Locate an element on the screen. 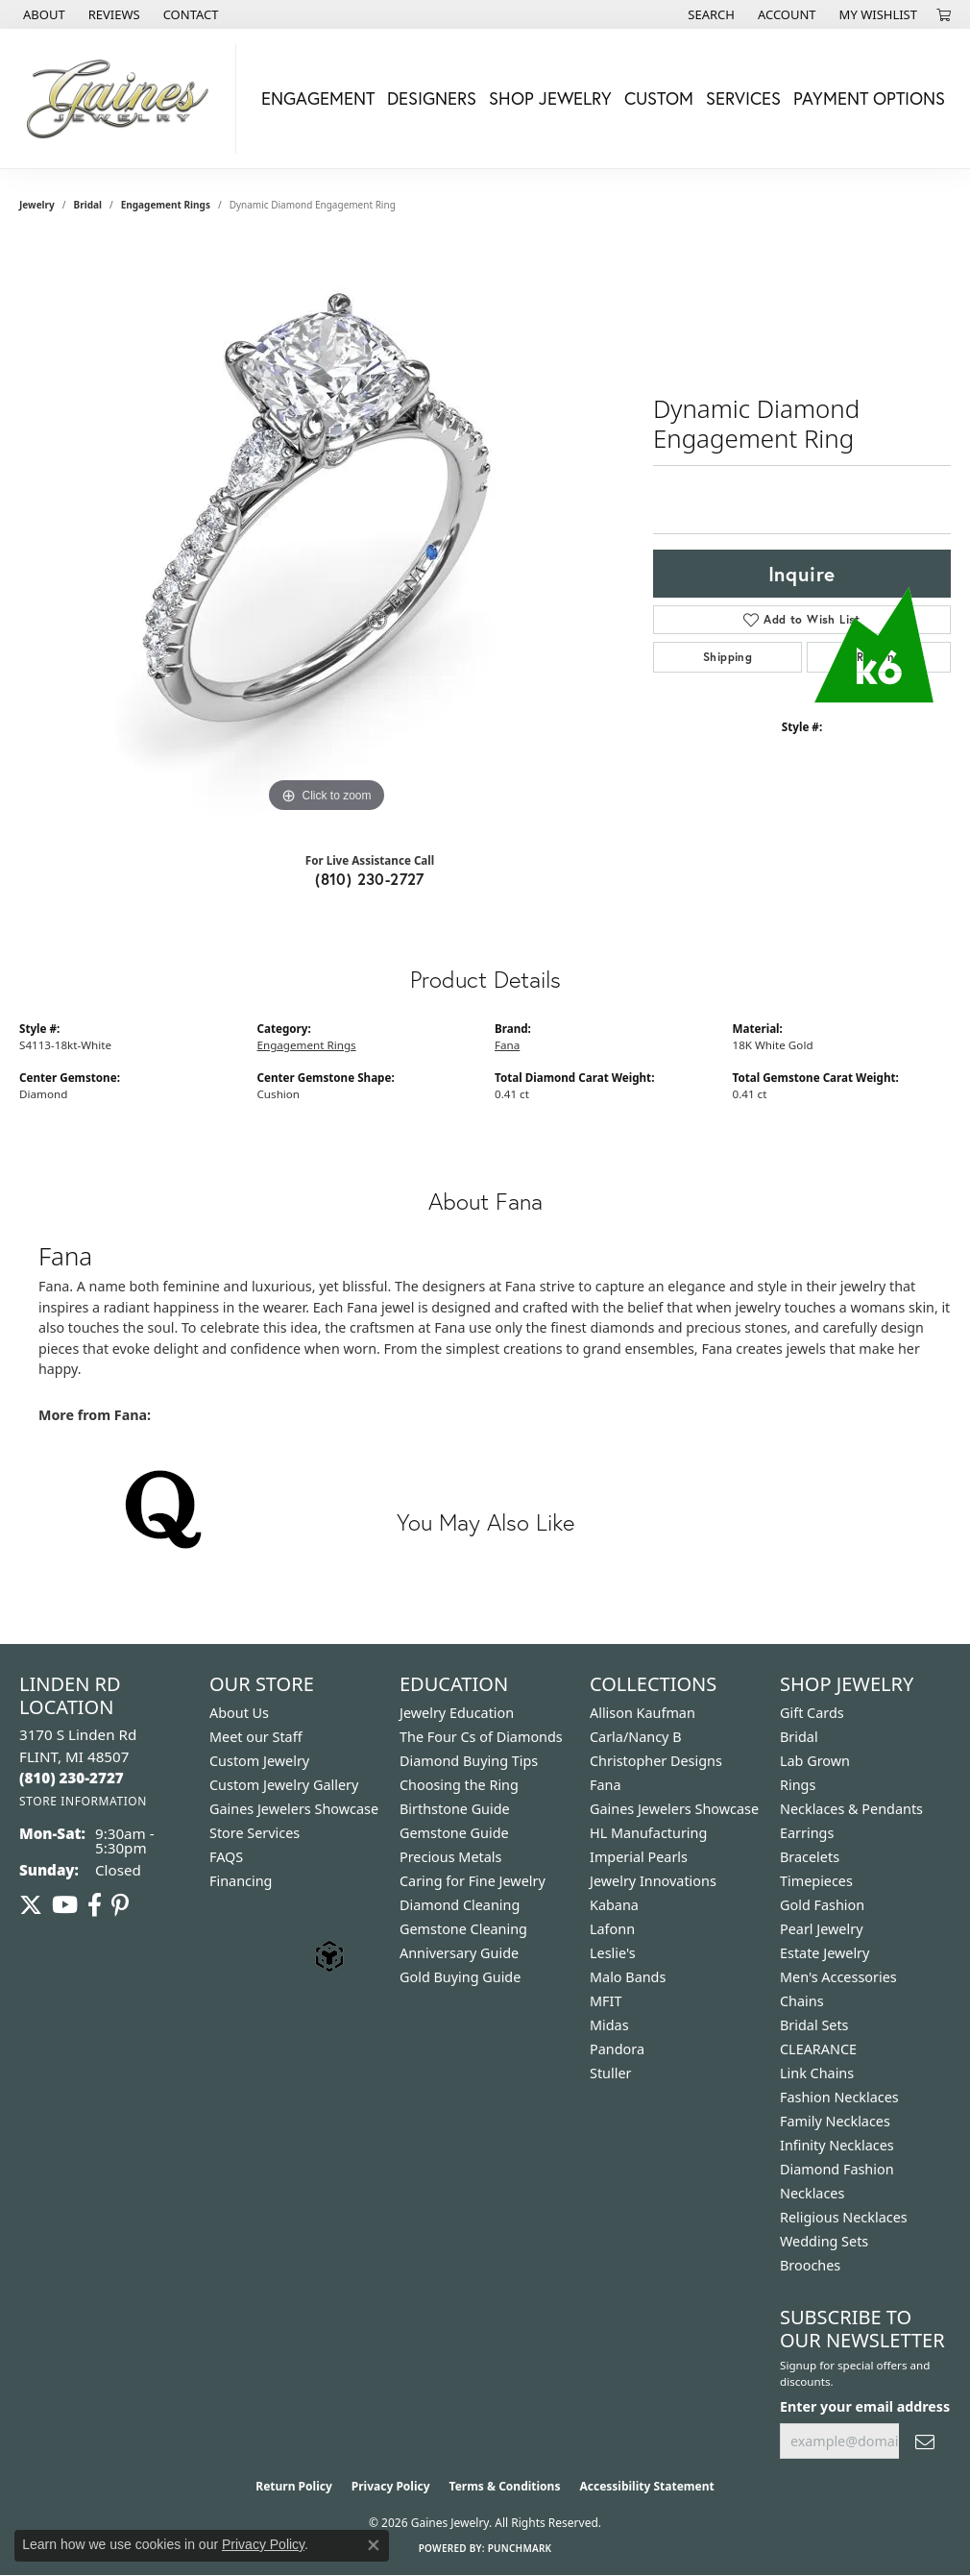 This screenshot has width=970, height=2576. open the Quora app is located at coordinates (163, 1509).